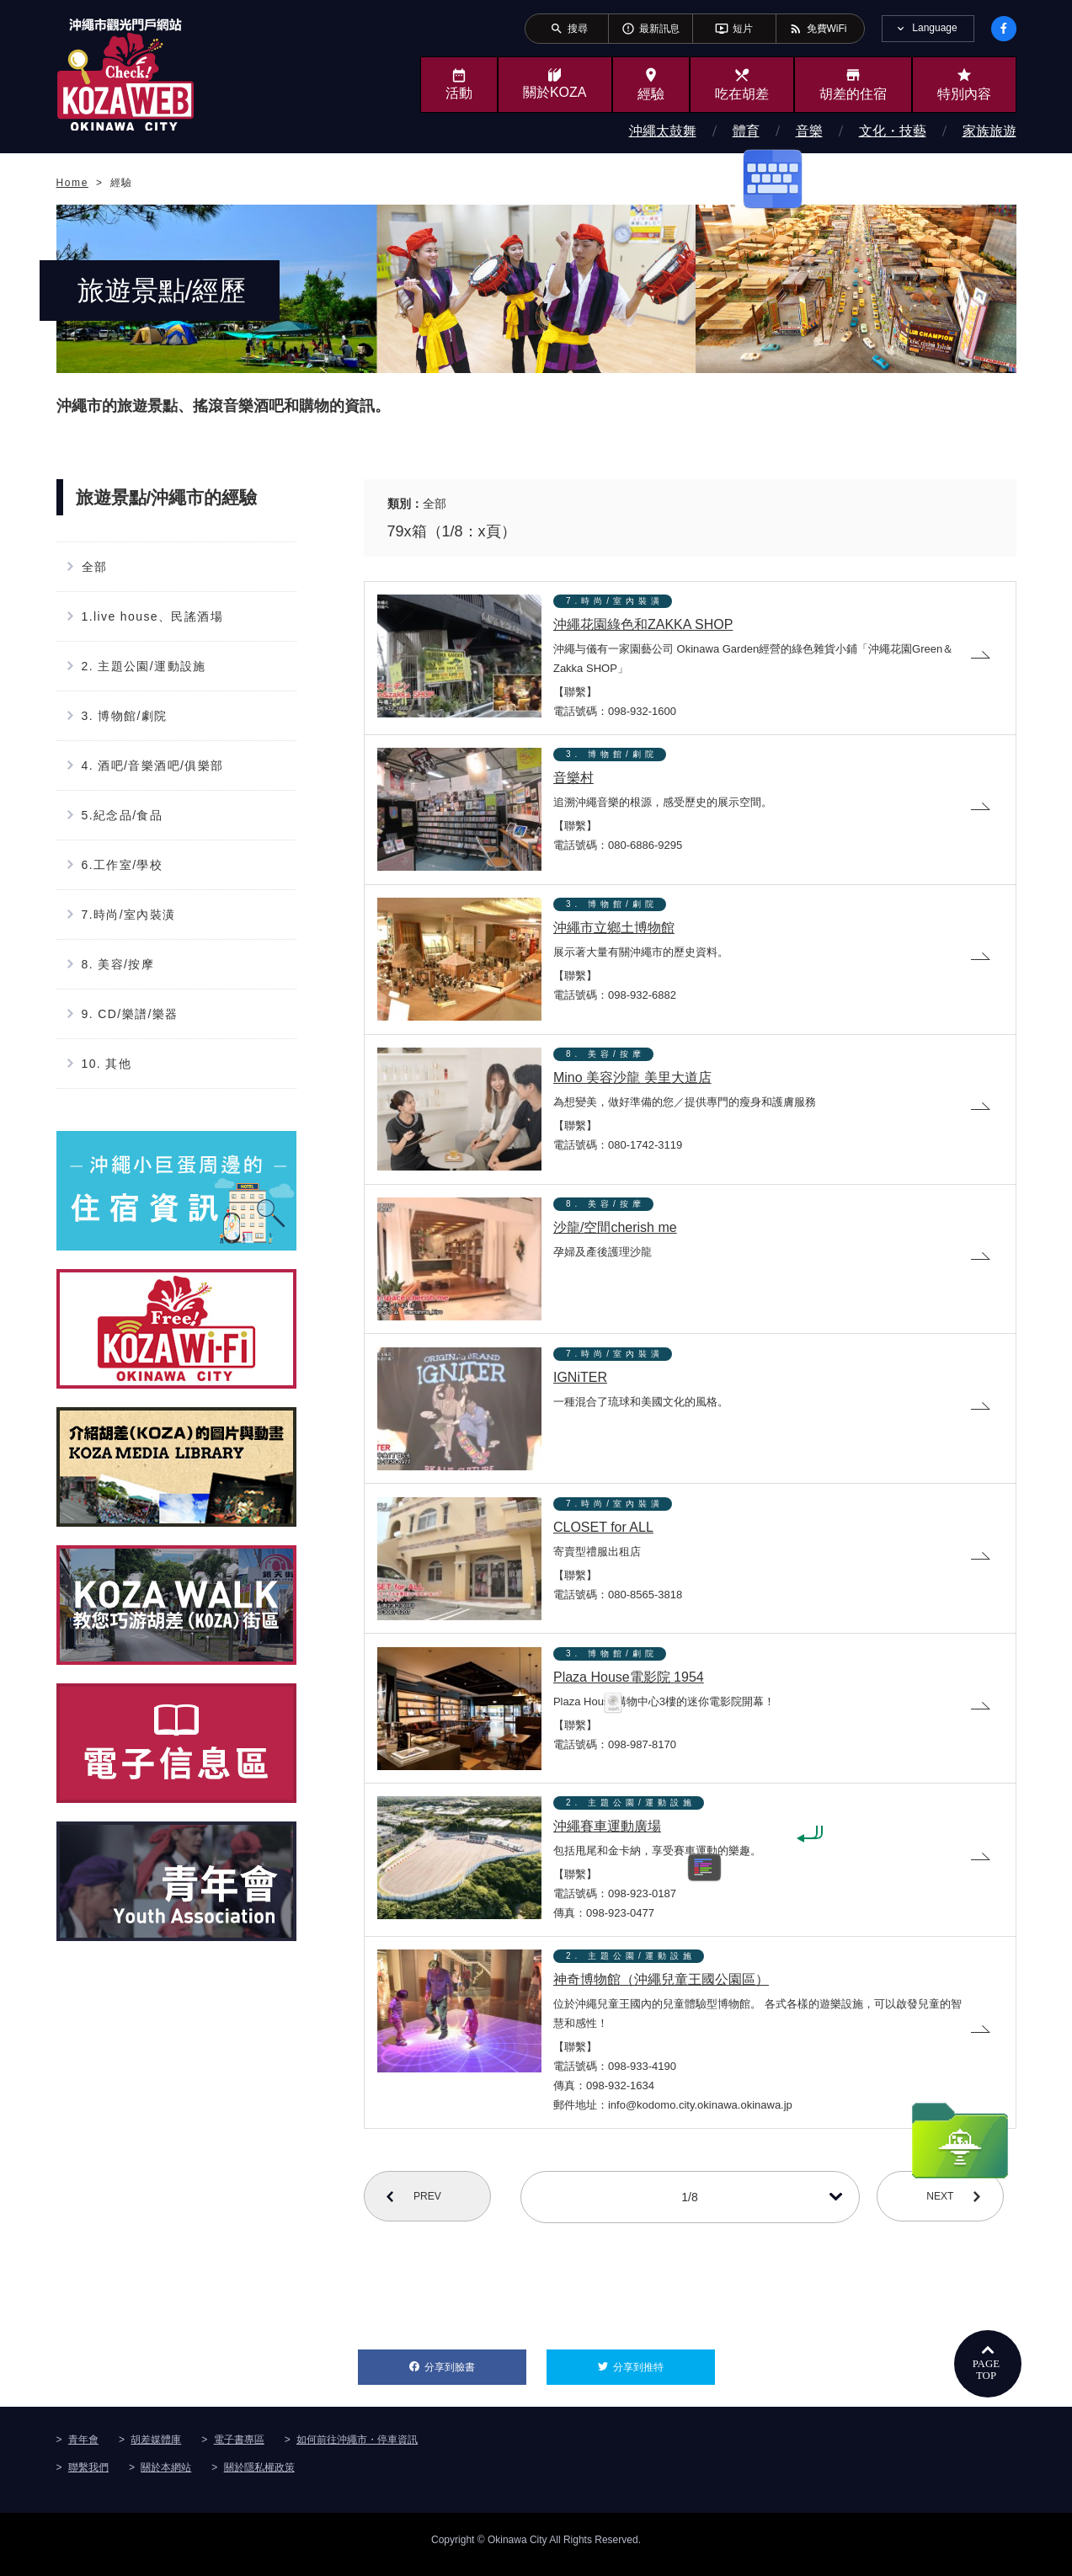 The width and height of the screenshot is (1072, 2576). What do you see at coordinates (613, 1703) in the screenshot?
I see `a squashfs compressed filesystem image file` at bounding box center [613, 1703].